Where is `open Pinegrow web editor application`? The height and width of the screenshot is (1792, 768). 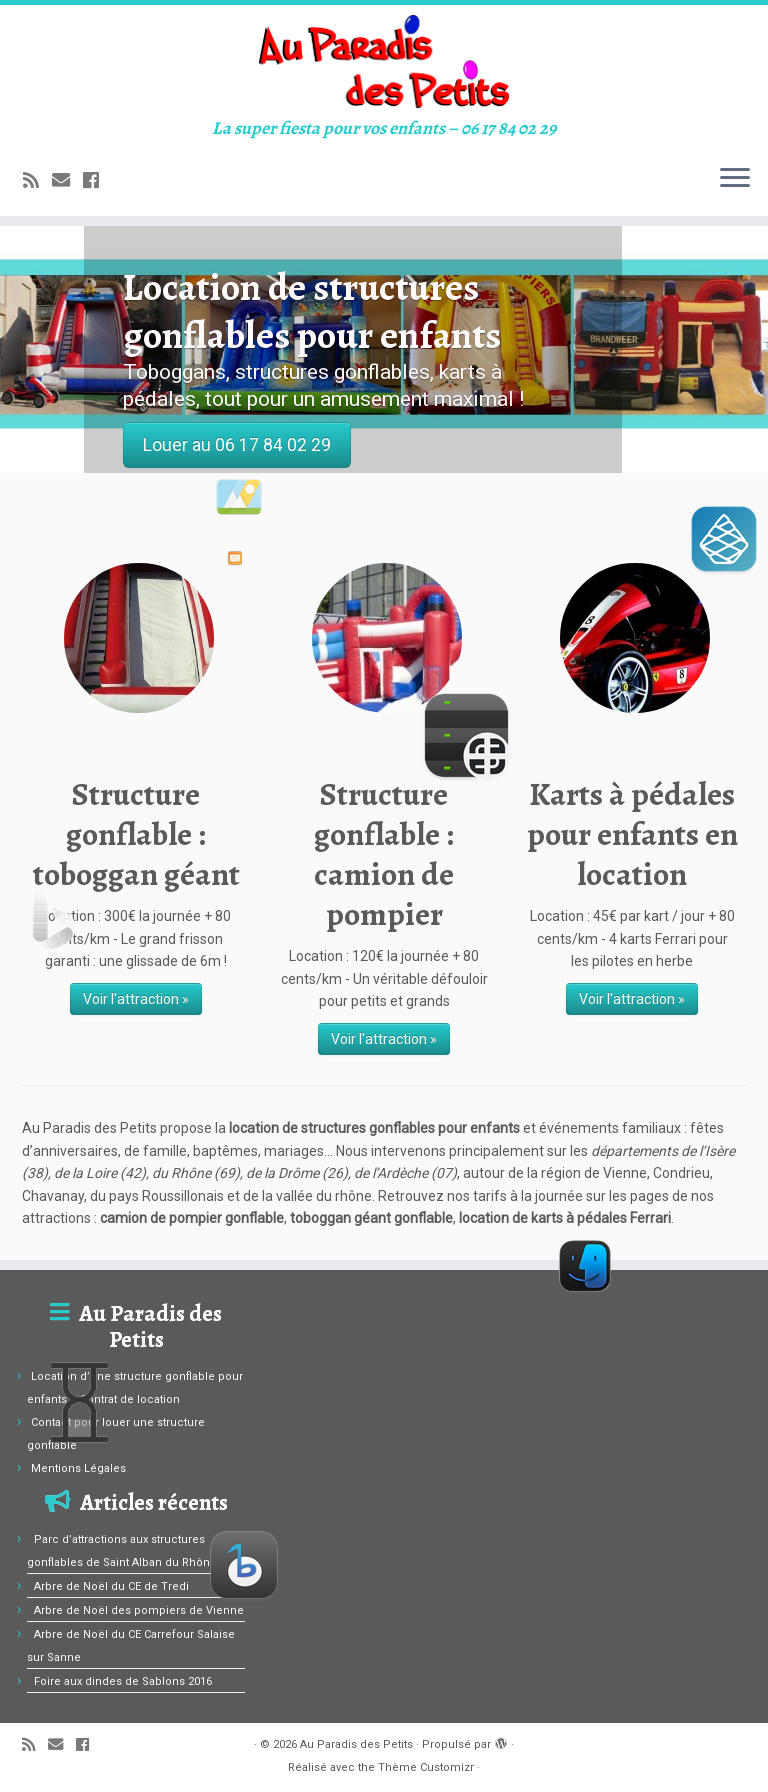 open Pinegrow web editor application is located at coordinates (724, 539).